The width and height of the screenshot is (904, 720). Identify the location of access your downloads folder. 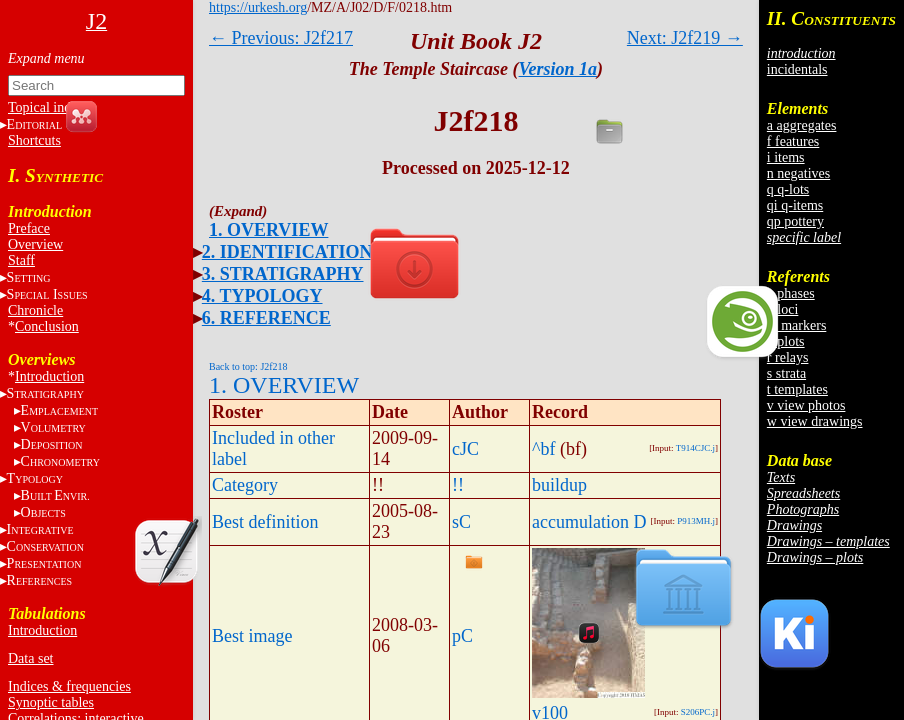
(414, 263).